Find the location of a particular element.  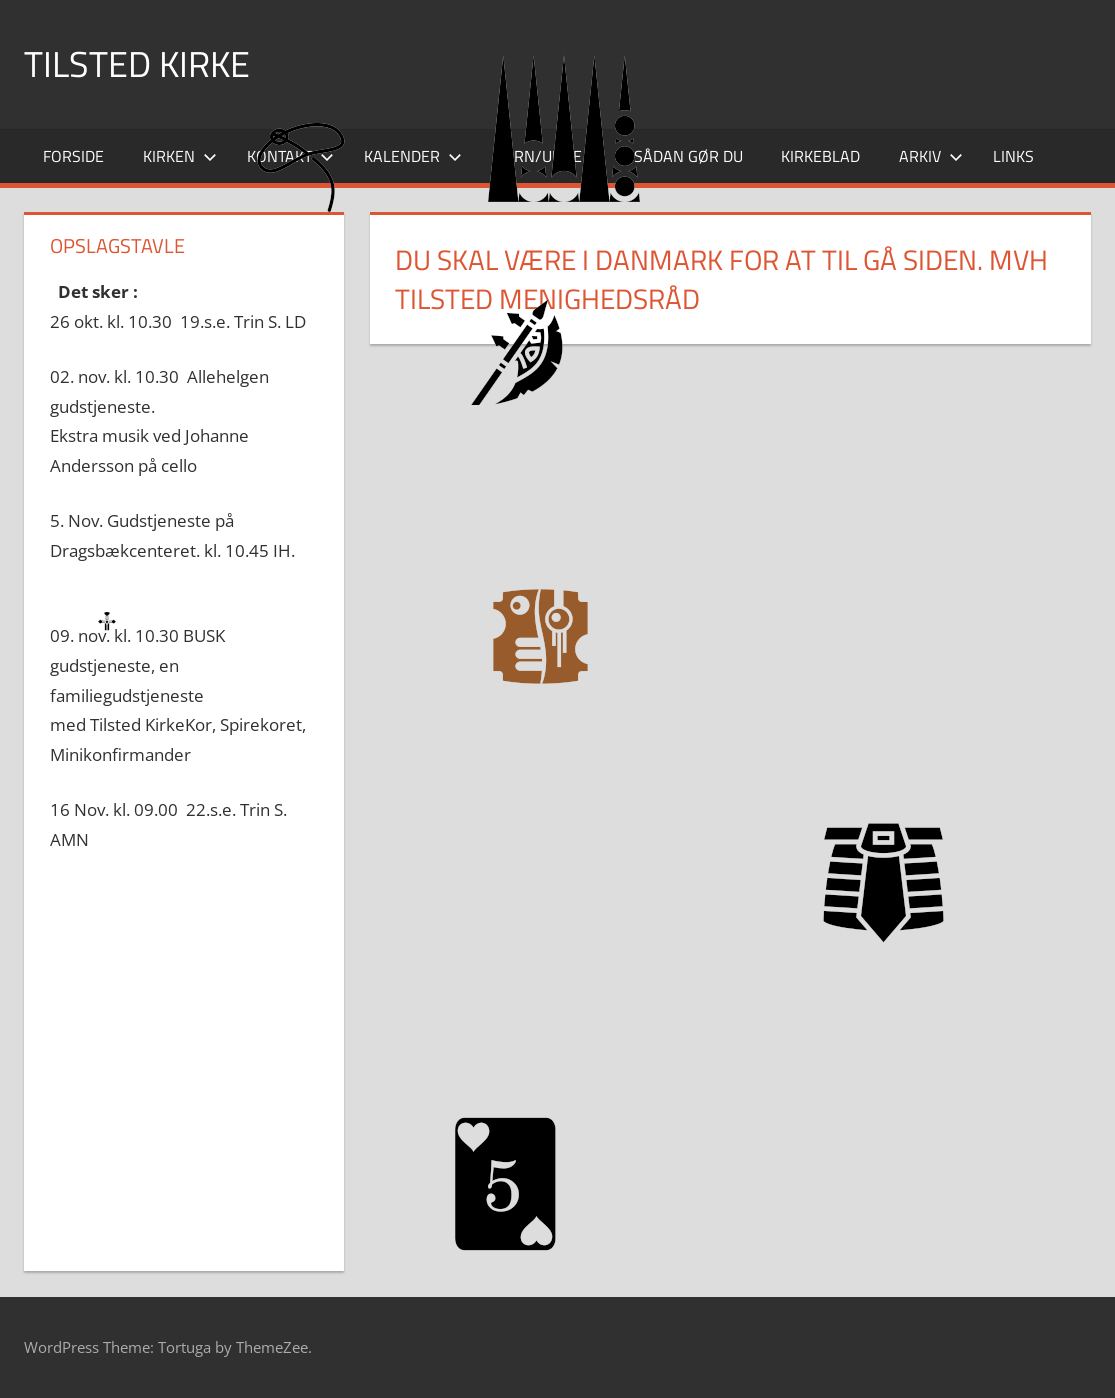

select warrior or berserker class is located at coordinates (514, 352).